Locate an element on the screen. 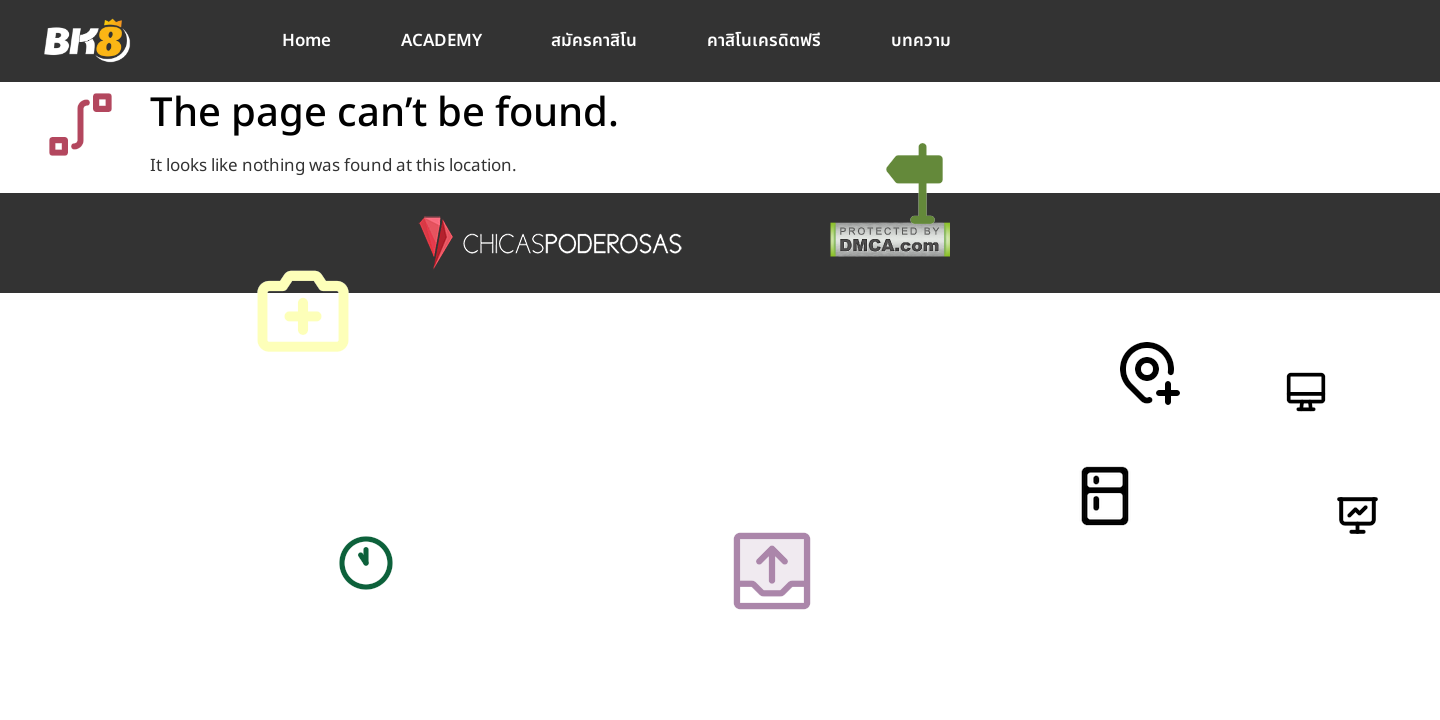  add a new photo is located at coordinates (303, 313).